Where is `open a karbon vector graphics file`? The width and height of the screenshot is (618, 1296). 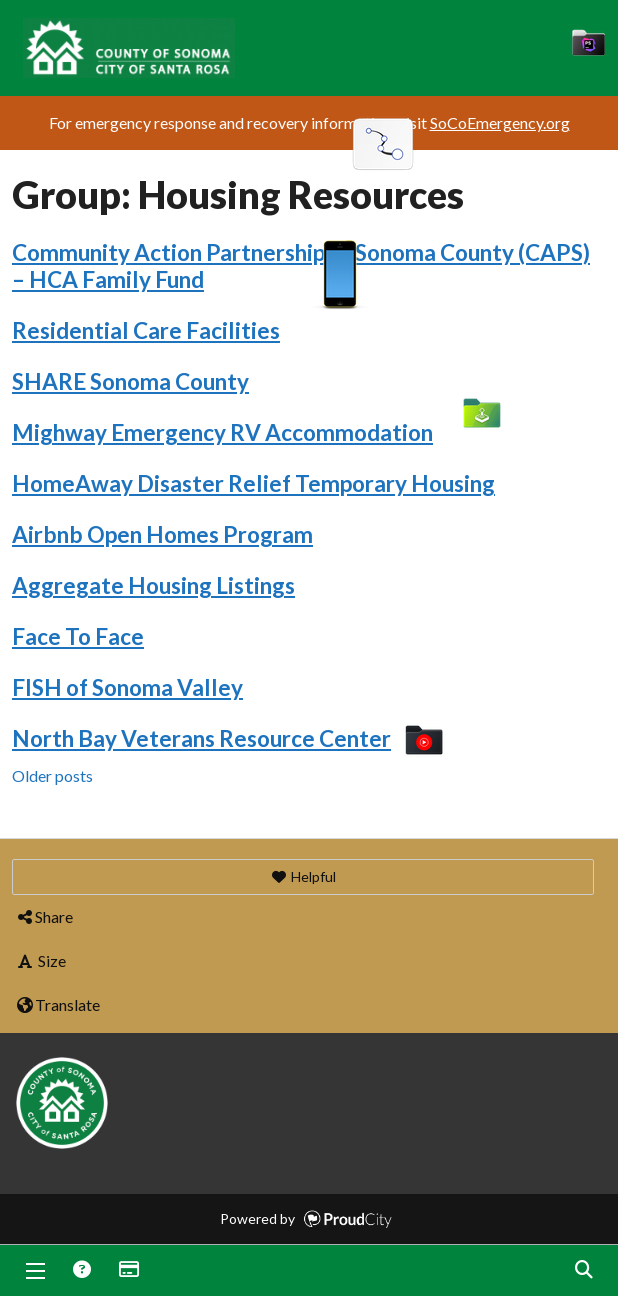
open a karbon vector graphics file is located at coordinates (383, 142).